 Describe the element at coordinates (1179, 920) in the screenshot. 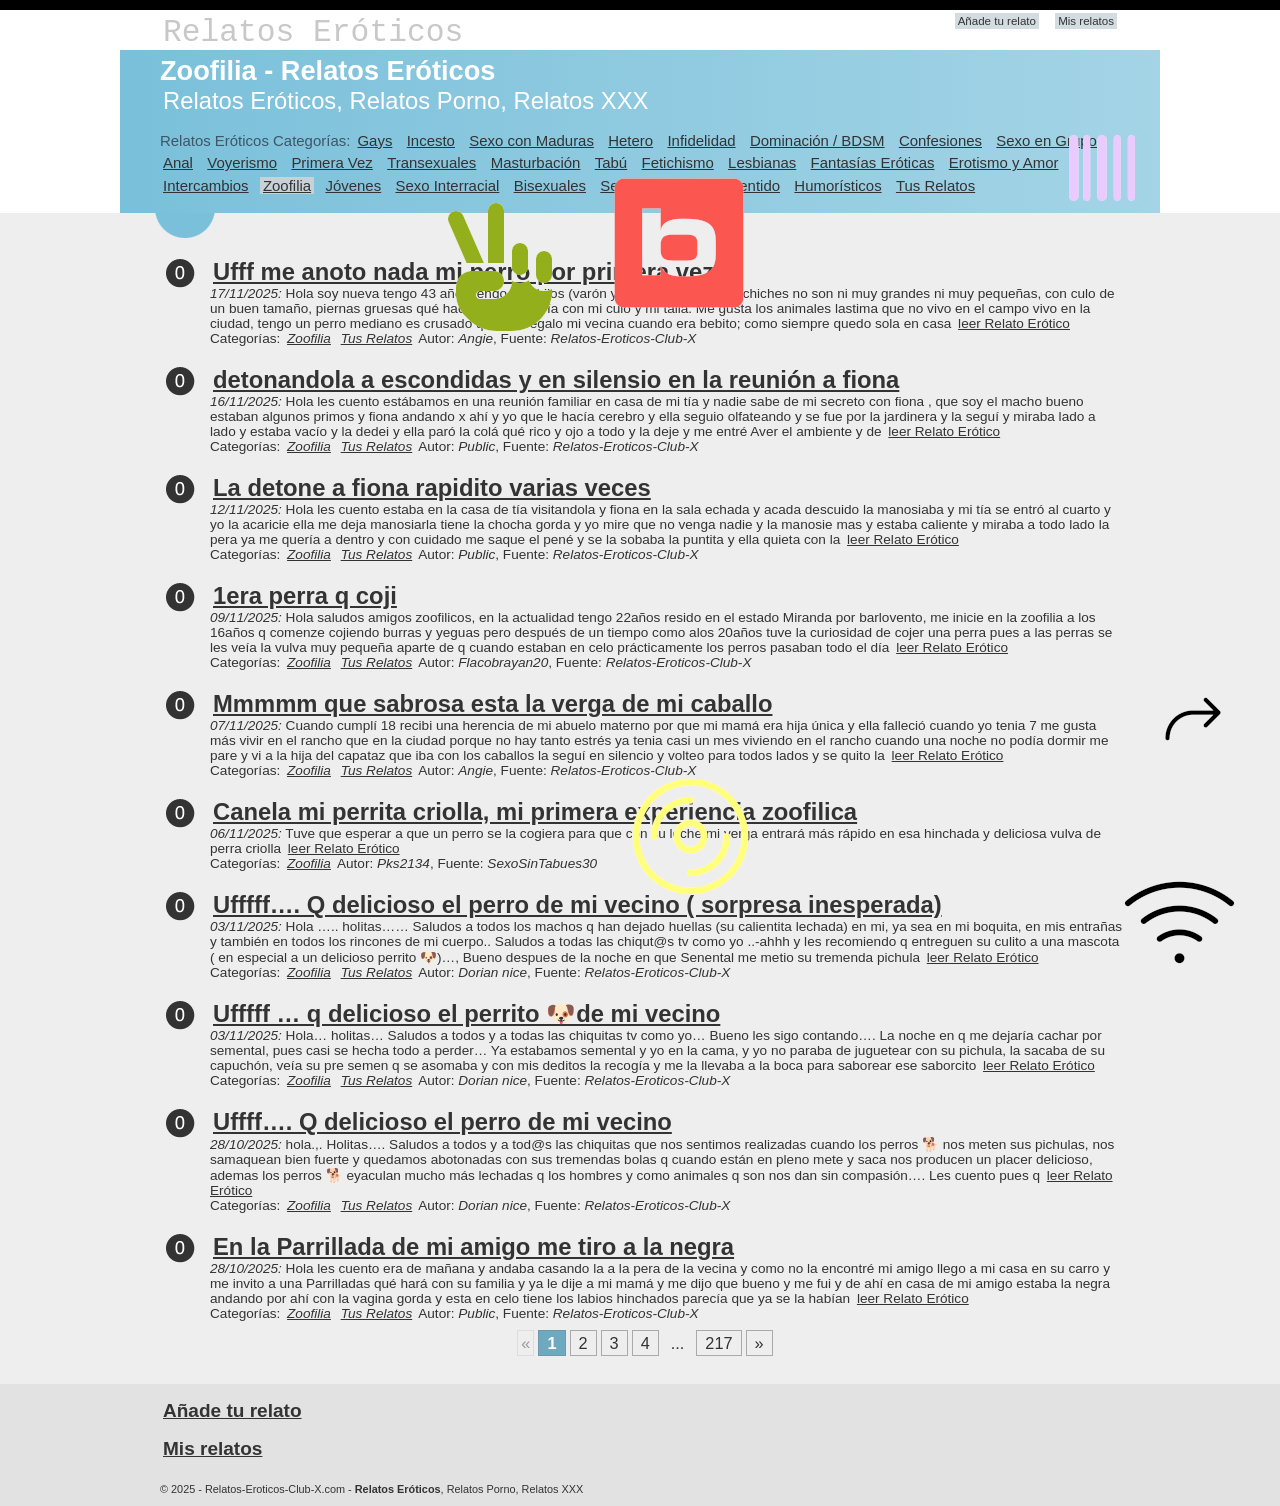

I see `strong wifi signal strength` at that location.